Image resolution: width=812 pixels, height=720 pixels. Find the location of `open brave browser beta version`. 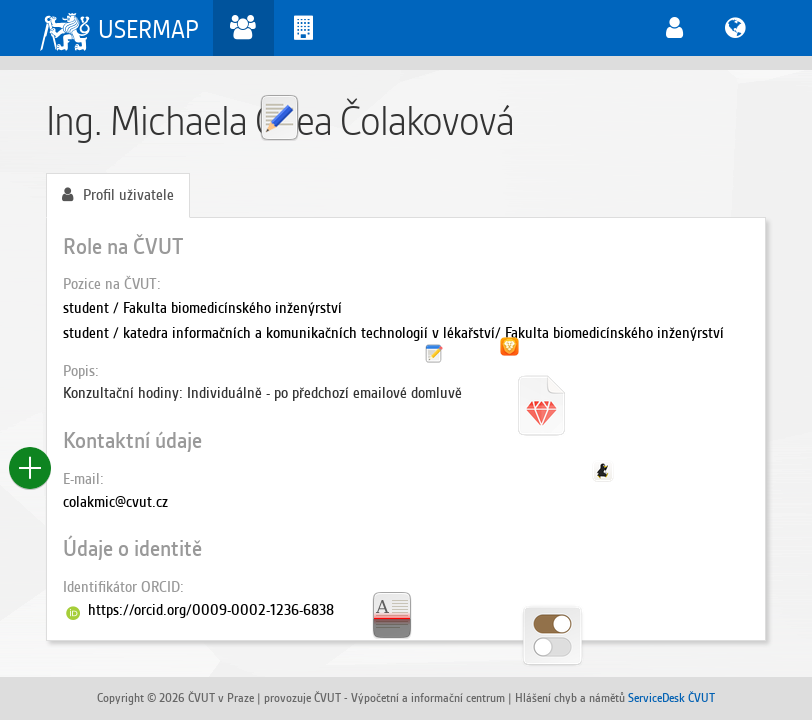

open brave browser beta version is located at coordinates (509, 346).